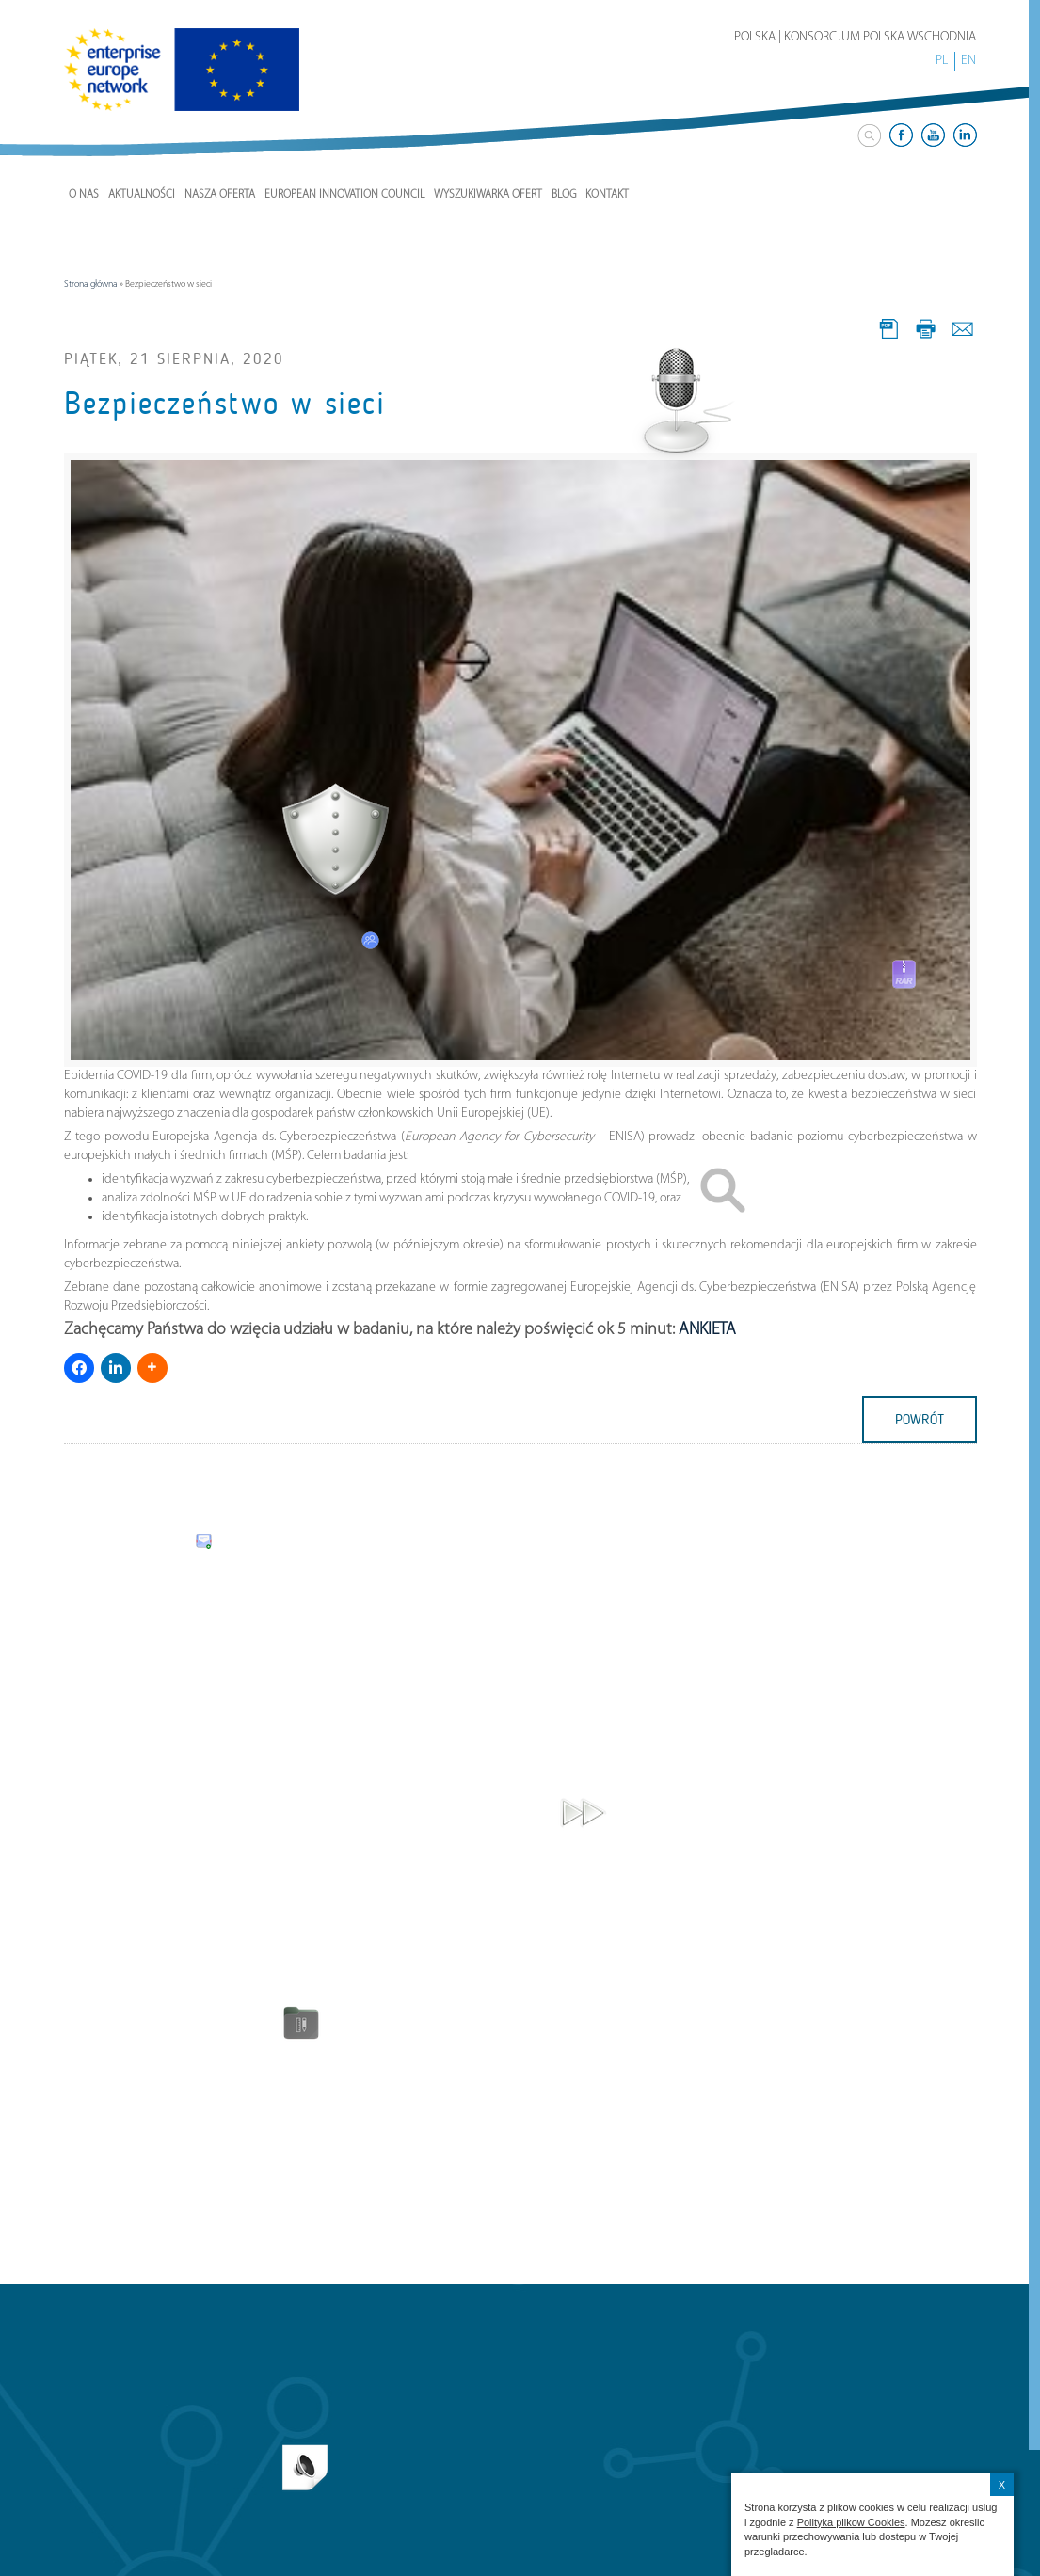 Image resolution: width=1040 pixels, height=2576 pixels. Describe the element at coordinates (679, 398) in the screenshot. I see `access microphone settings` at that location.